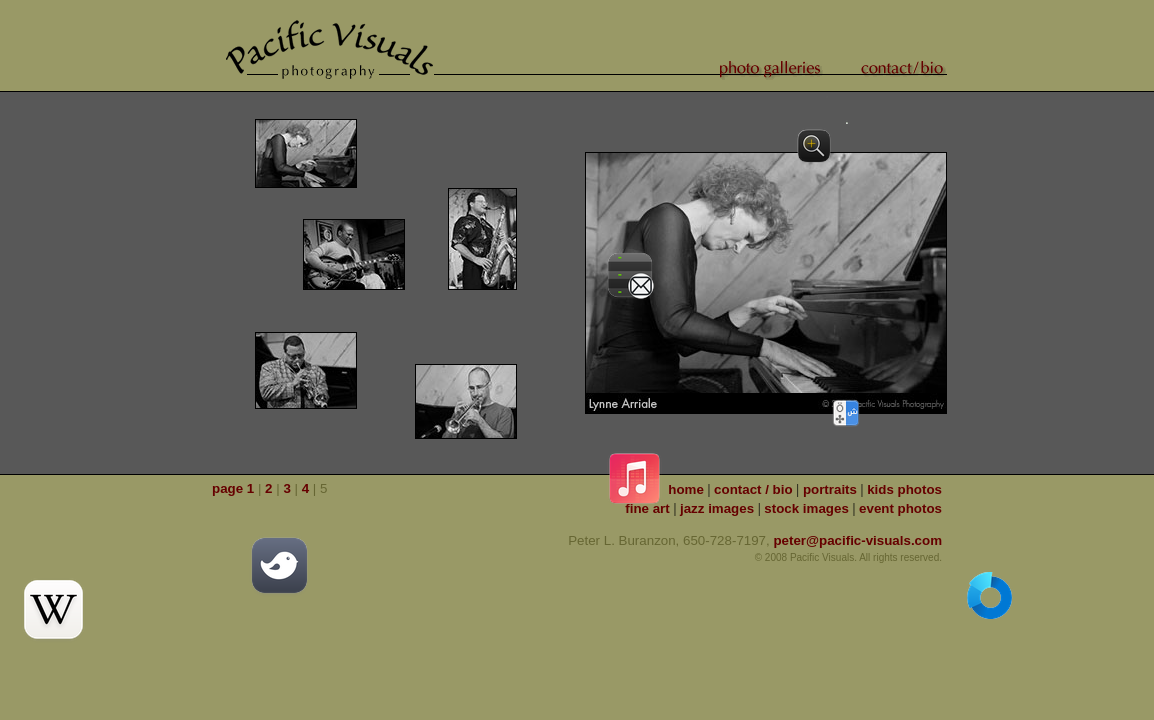 This screenshot has width=1154, height=720. I want to click on configure mail server settings, so click(630, 275).